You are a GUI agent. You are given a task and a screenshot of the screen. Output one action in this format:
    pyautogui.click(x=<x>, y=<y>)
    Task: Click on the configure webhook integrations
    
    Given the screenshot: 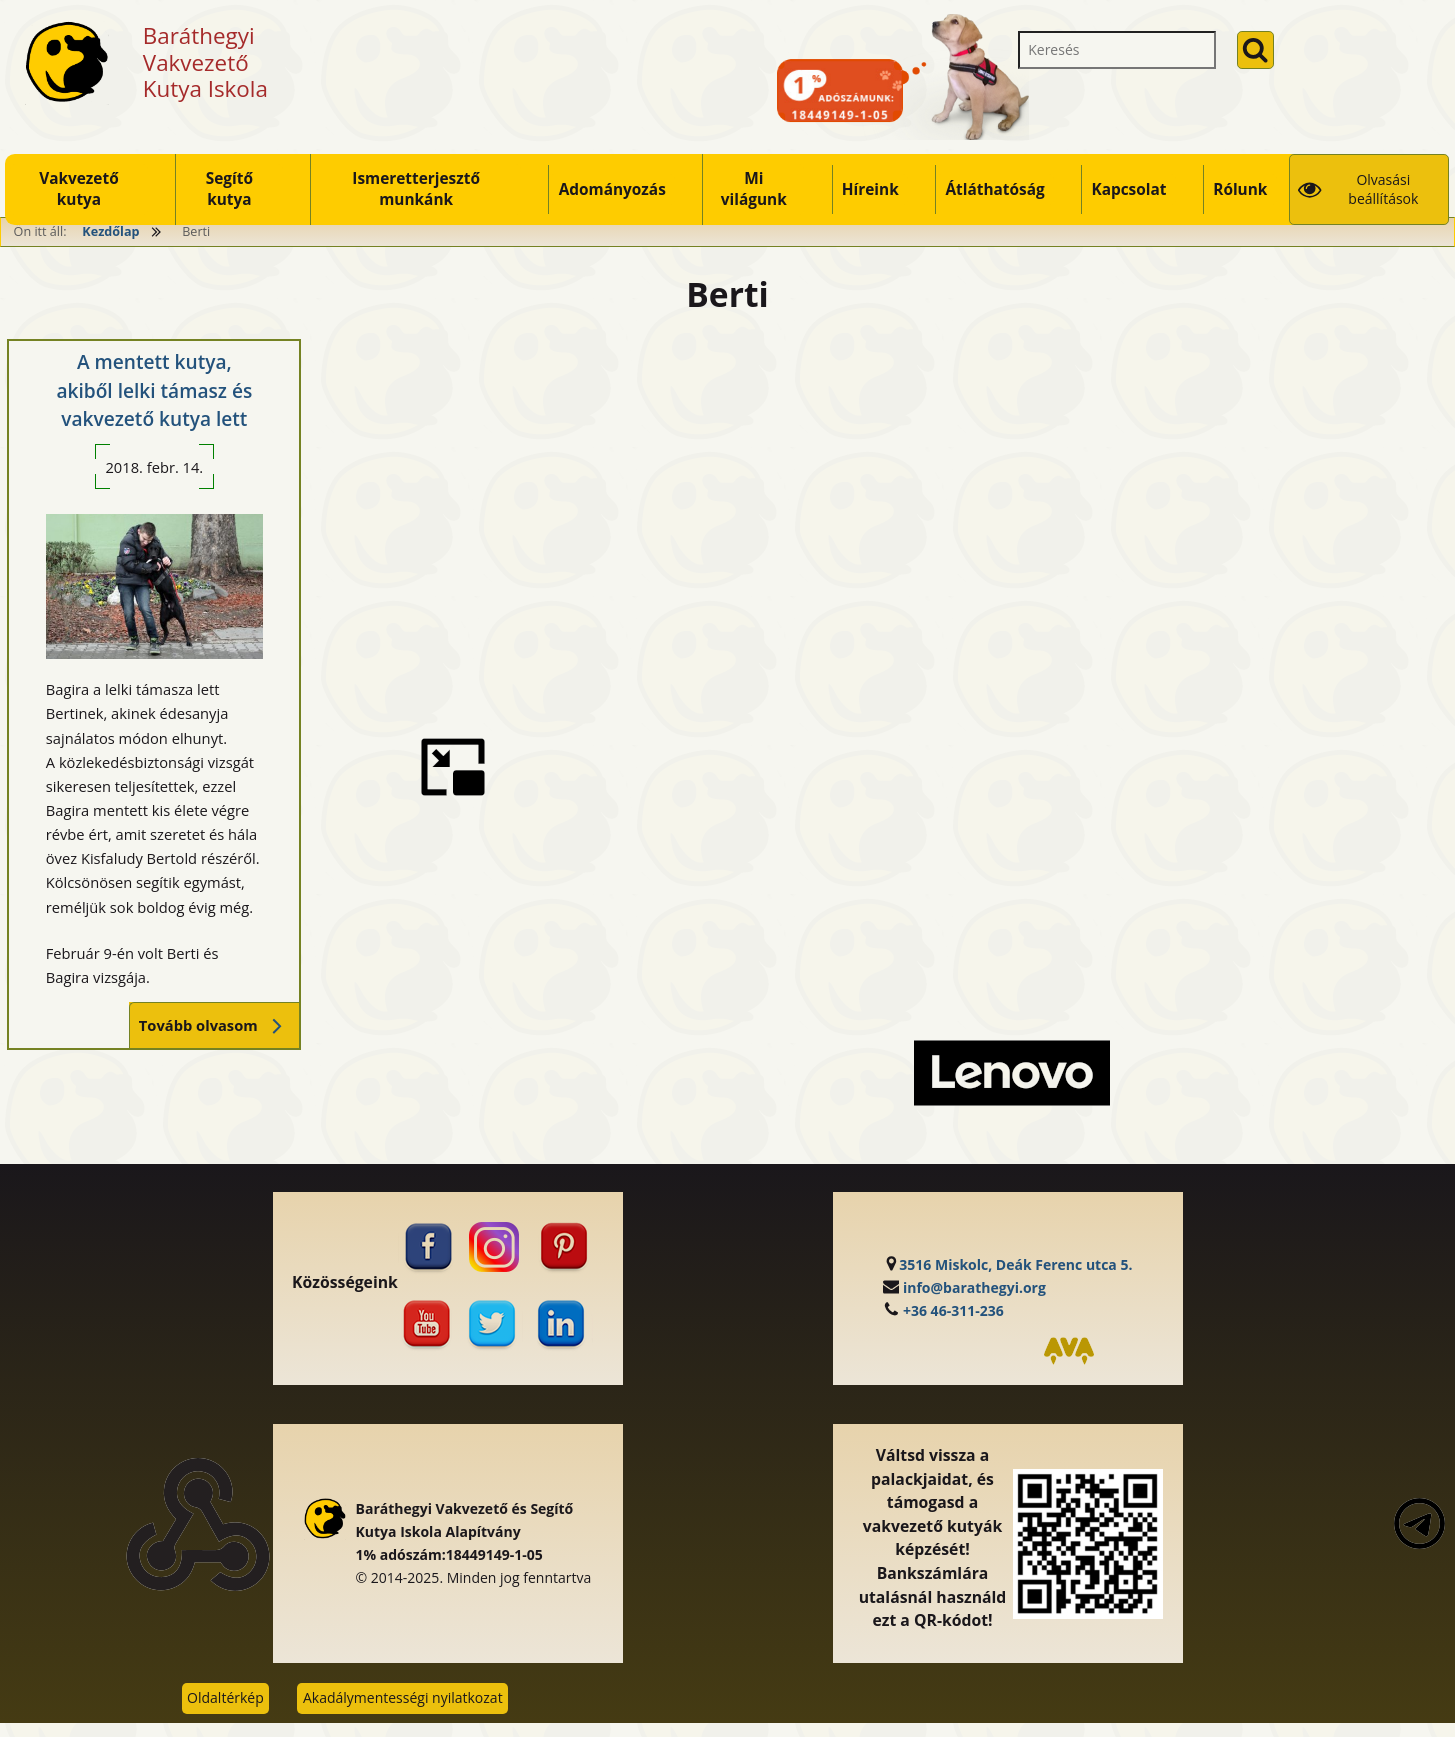 What is the action you would take?
    pyautogui.click(x=198, y=1528)
    